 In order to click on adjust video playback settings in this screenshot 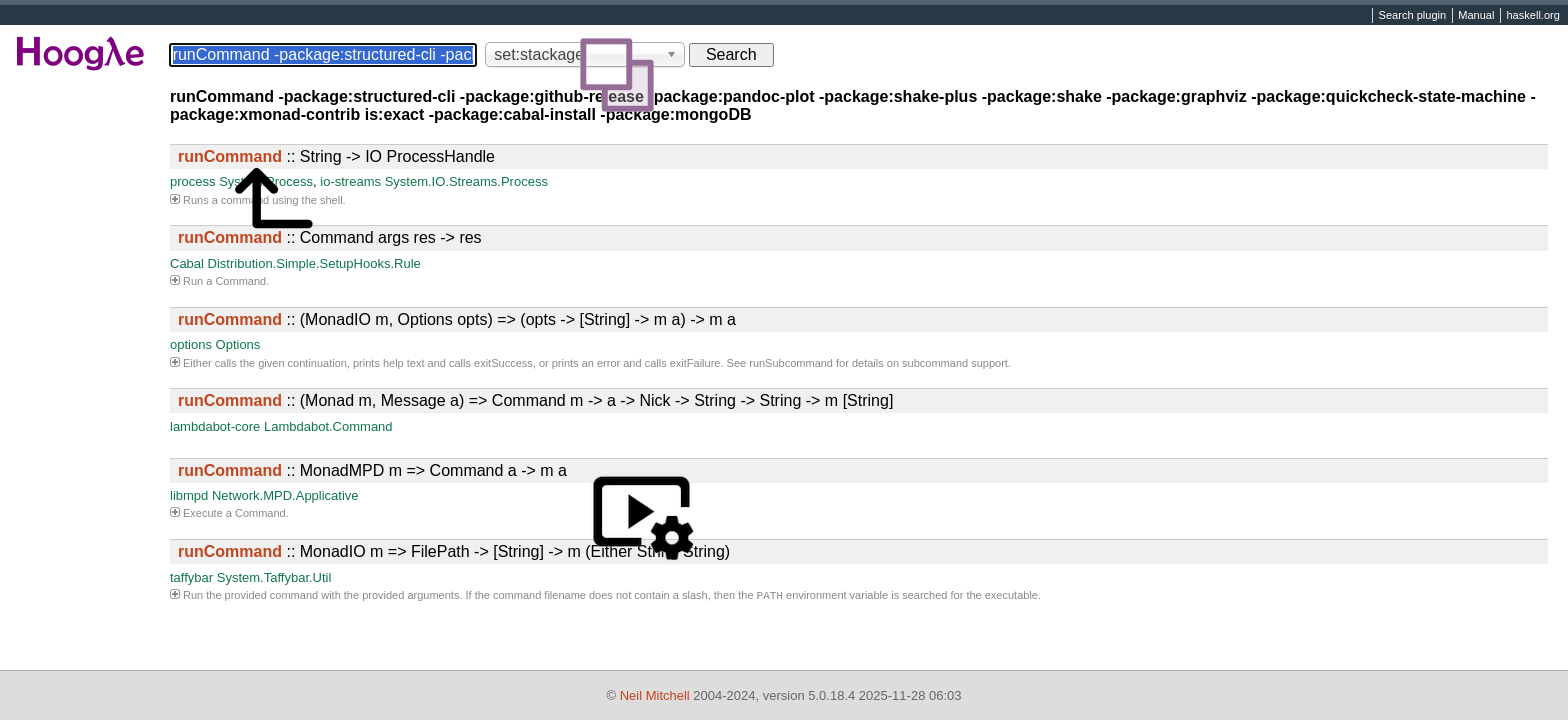, I will do `click(641, 511)`.